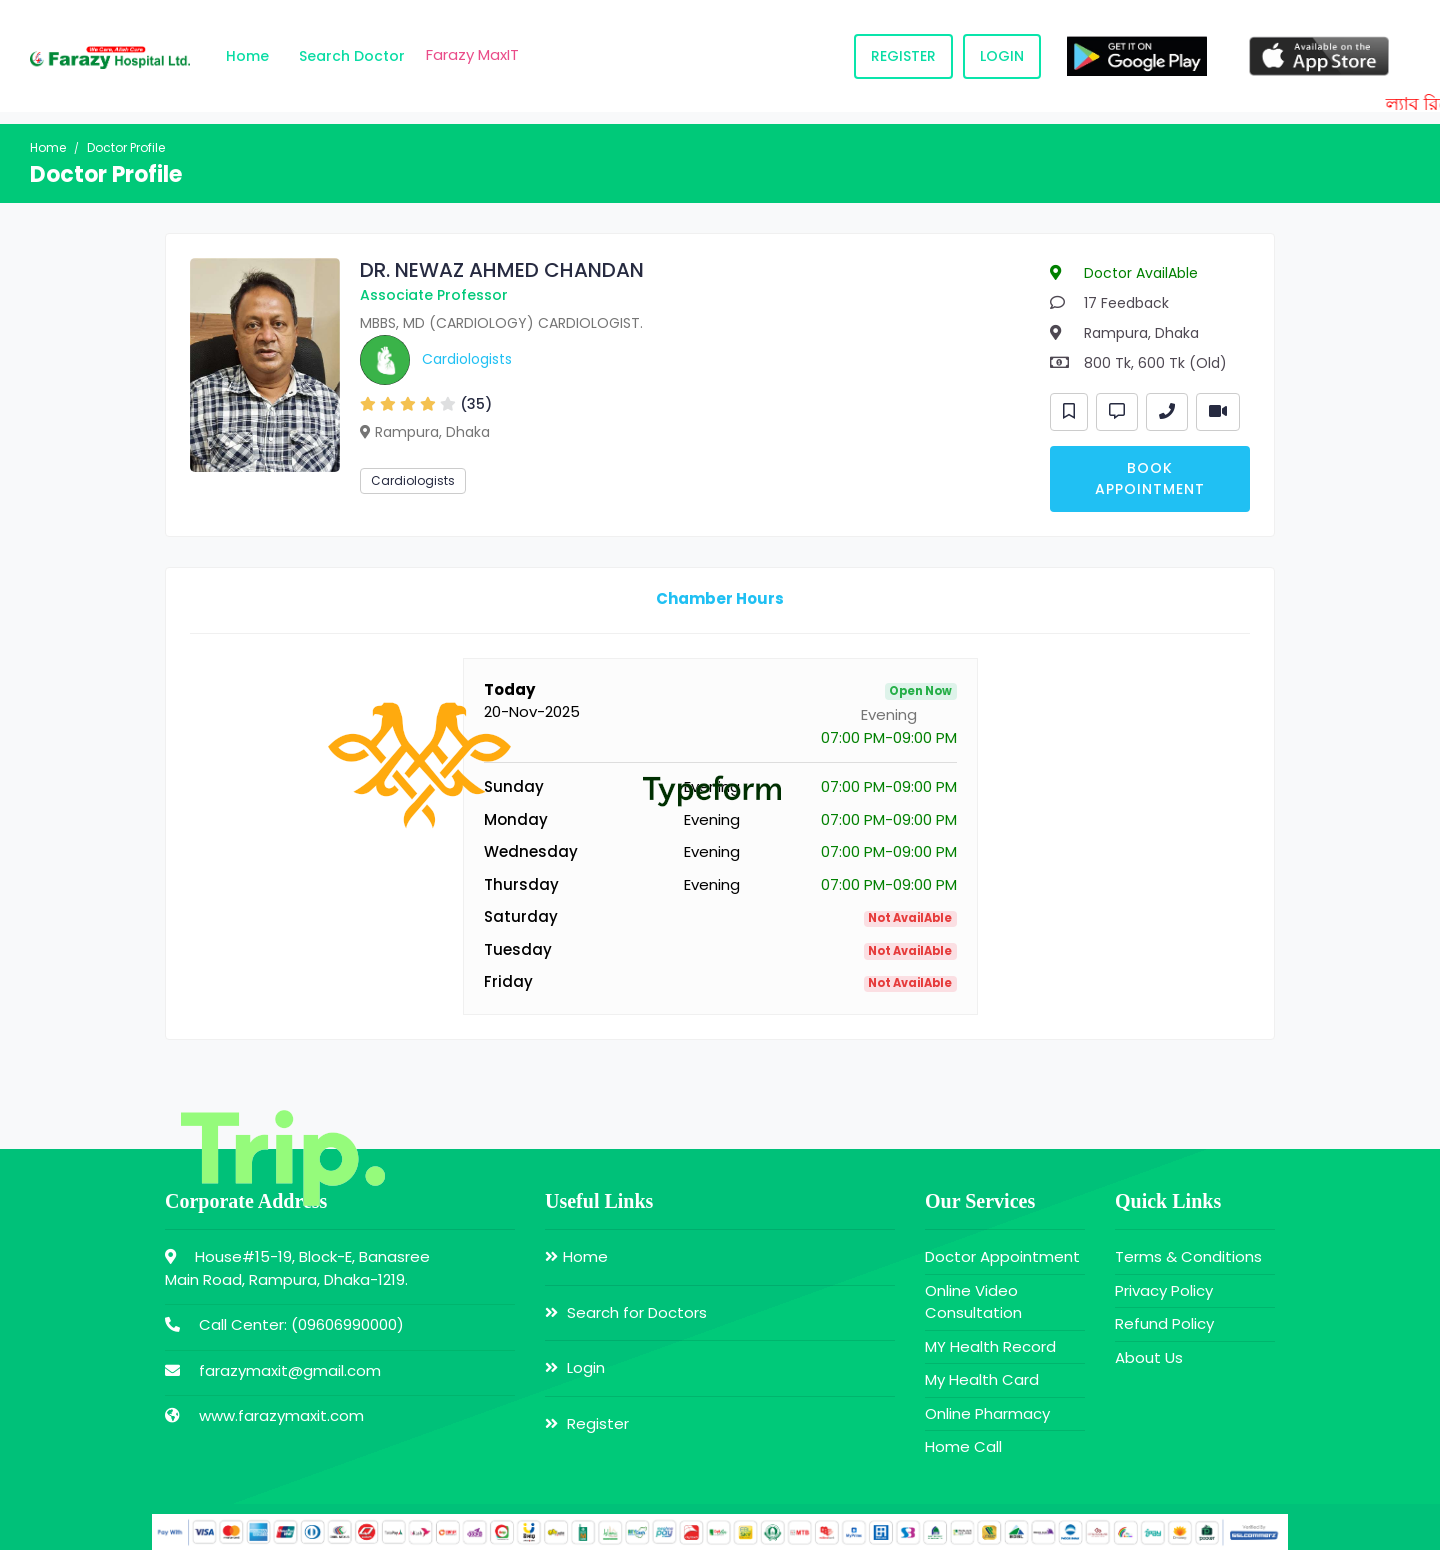 This screenshot has width=1440, height=1550. Describe the element at coordinates (283, 1158) in the screenshot. I see `open the Trip.com app` at that location.